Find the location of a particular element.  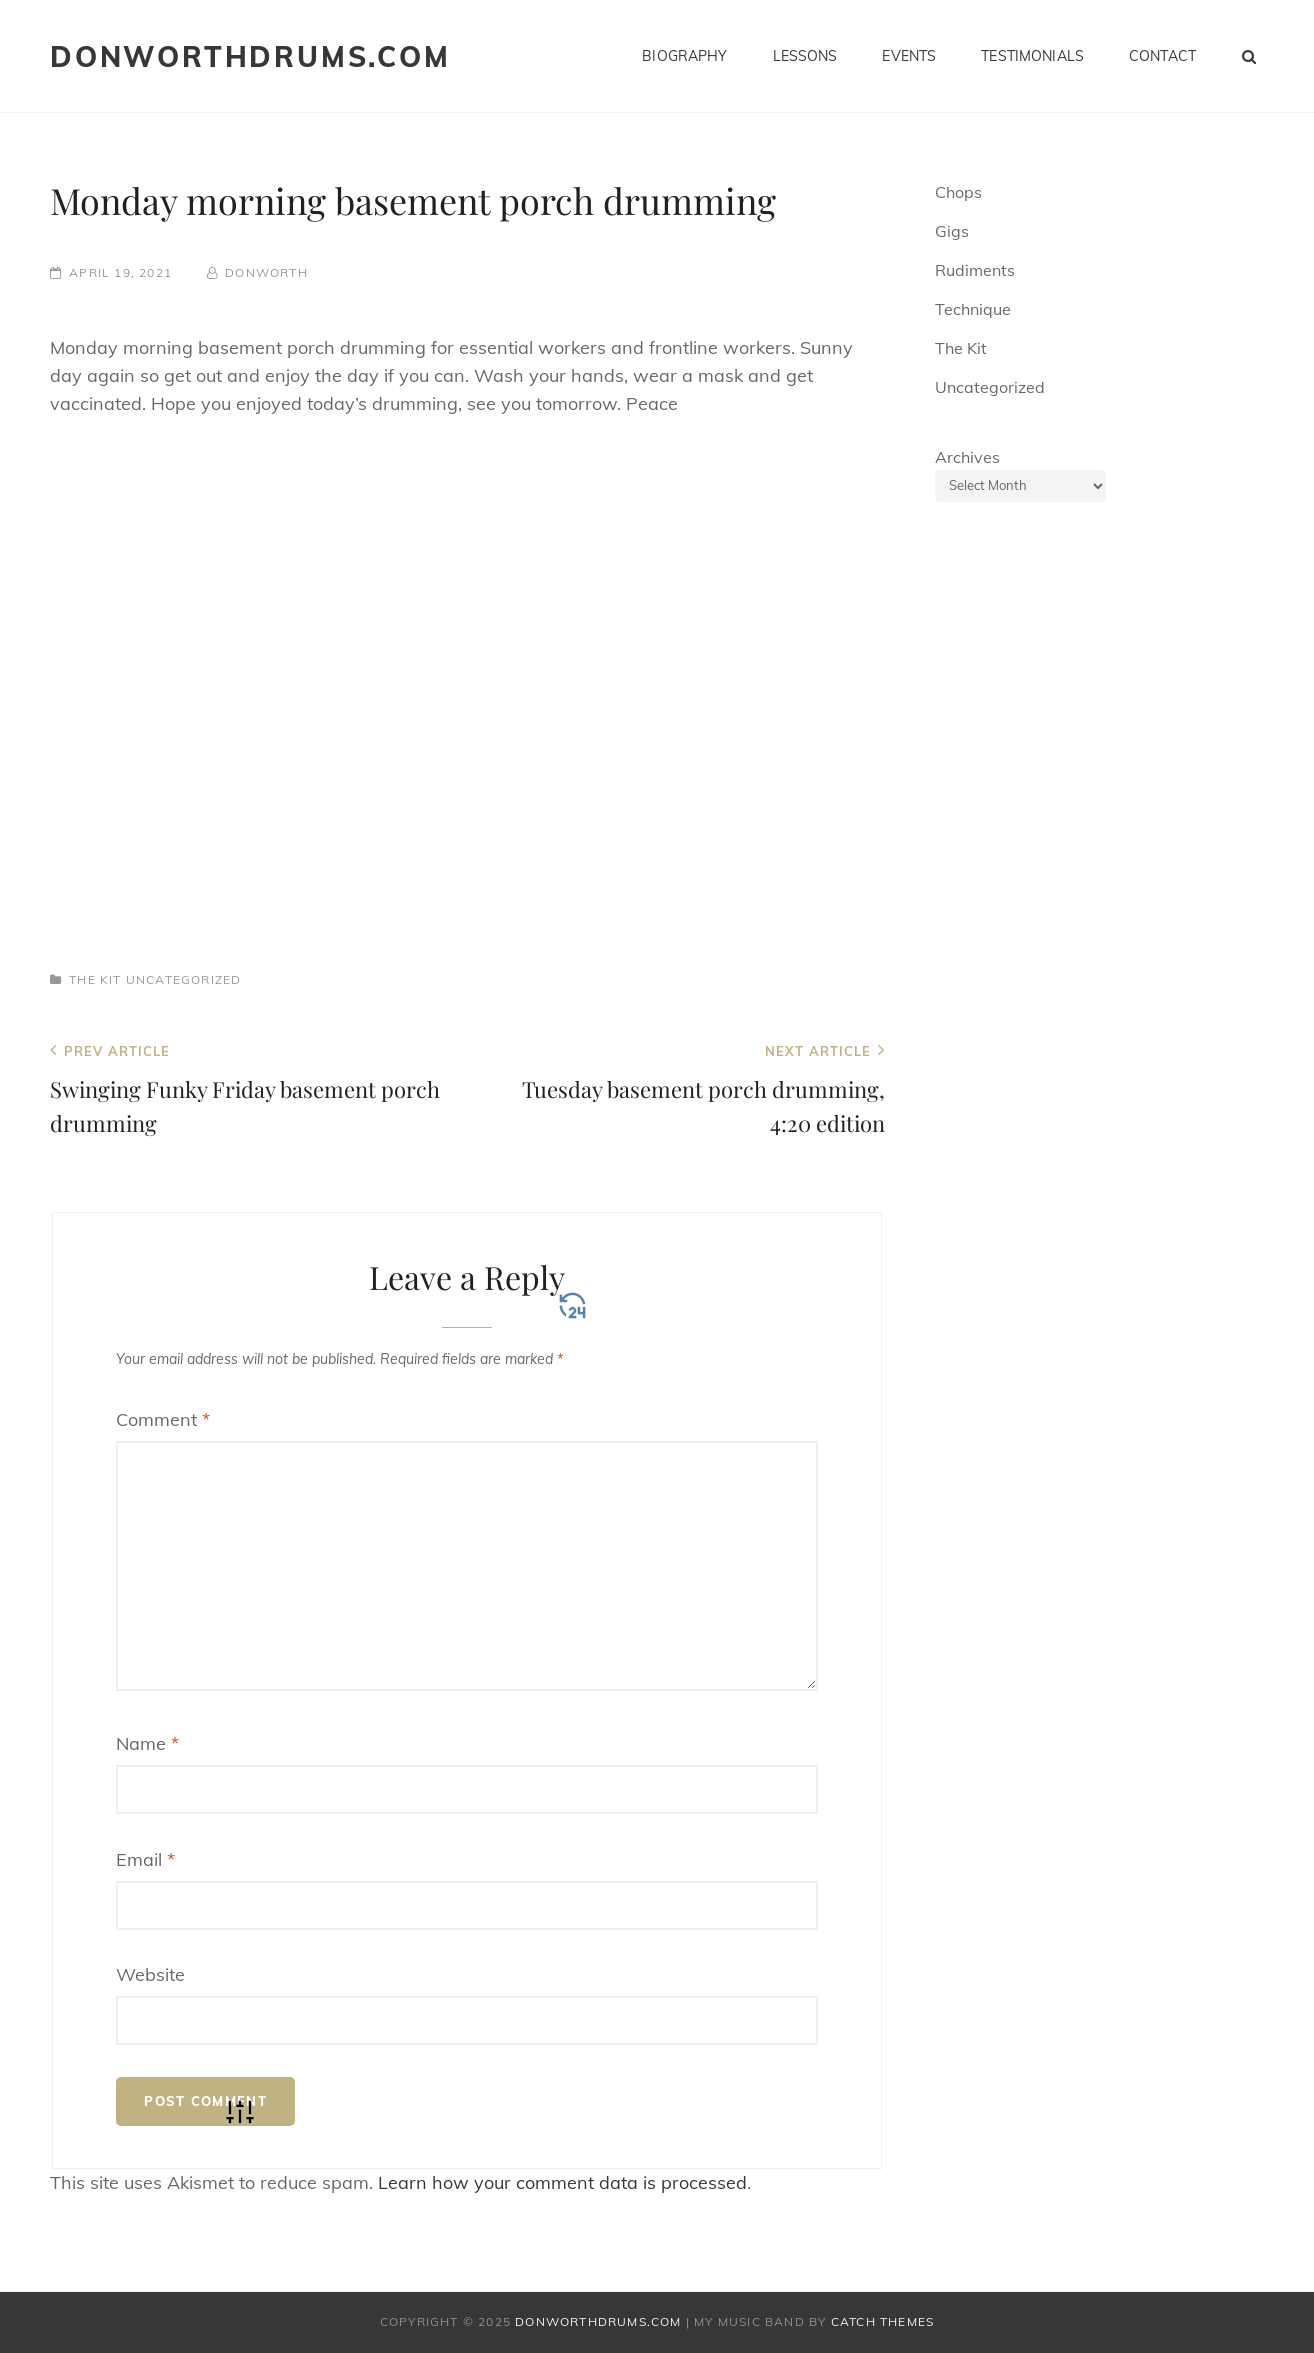

indicates 24/7 availability or round-the-clock service is located at coordinates (572, 1305).